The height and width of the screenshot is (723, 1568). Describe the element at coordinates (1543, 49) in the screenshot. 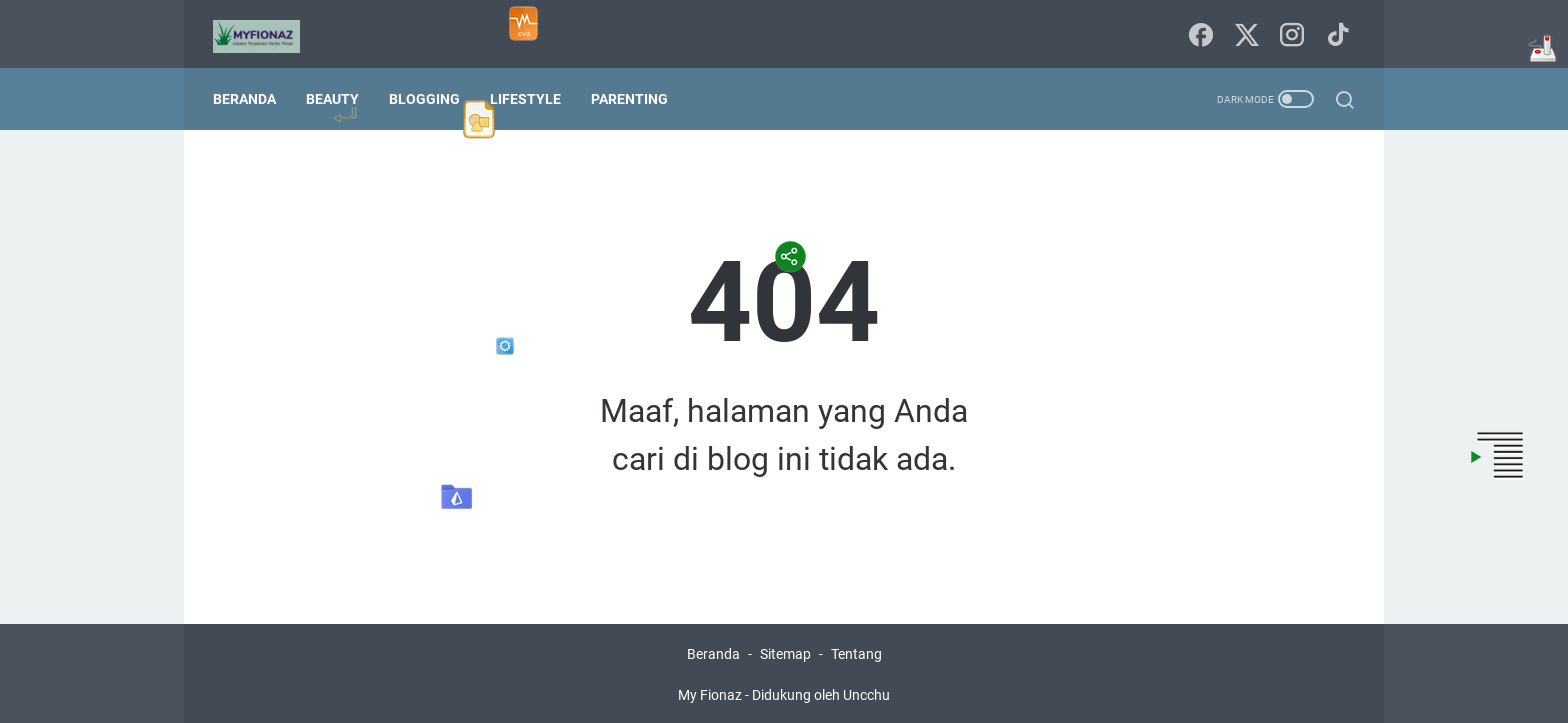

I see `open games and entertainment applications` at that location.